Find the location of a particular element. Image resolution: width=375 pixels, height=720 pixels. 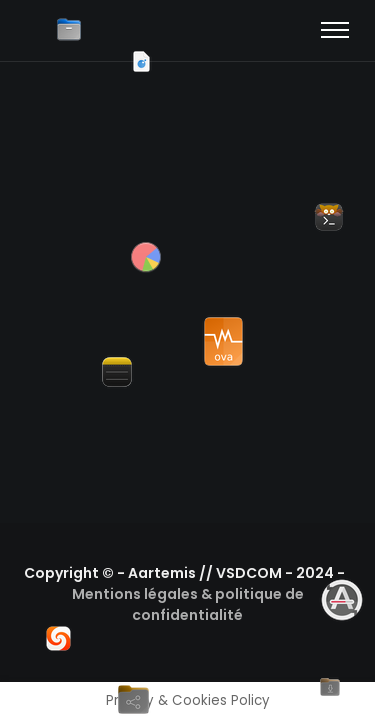

open downloads folder is located at coordinates (330, 687).